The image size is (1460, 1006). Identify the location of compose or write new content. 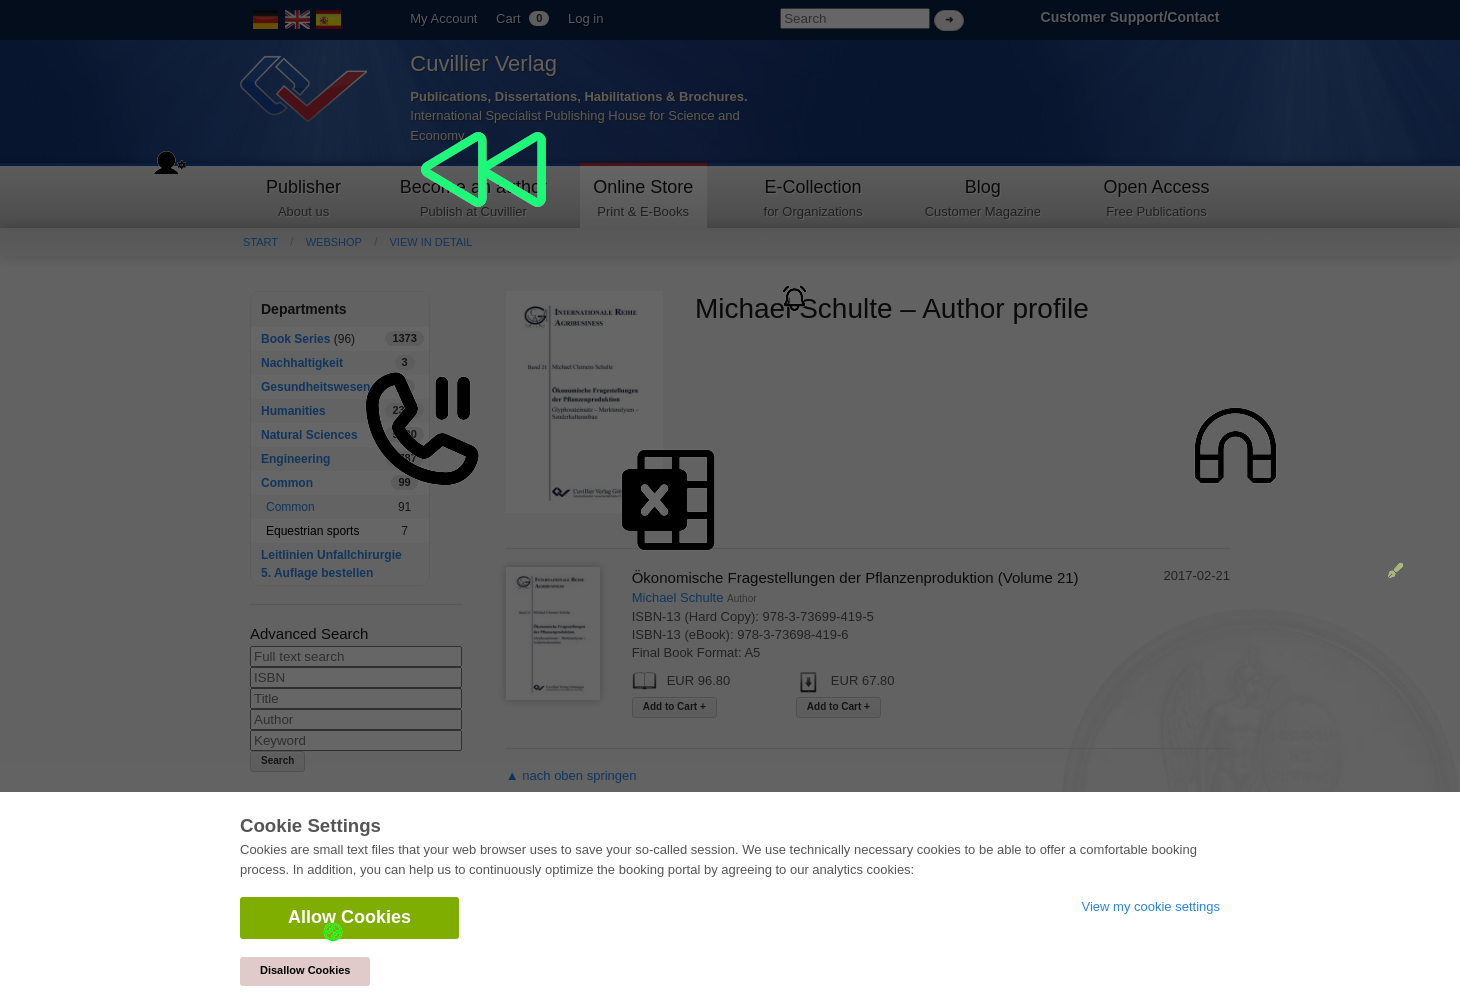
(1395, 570).